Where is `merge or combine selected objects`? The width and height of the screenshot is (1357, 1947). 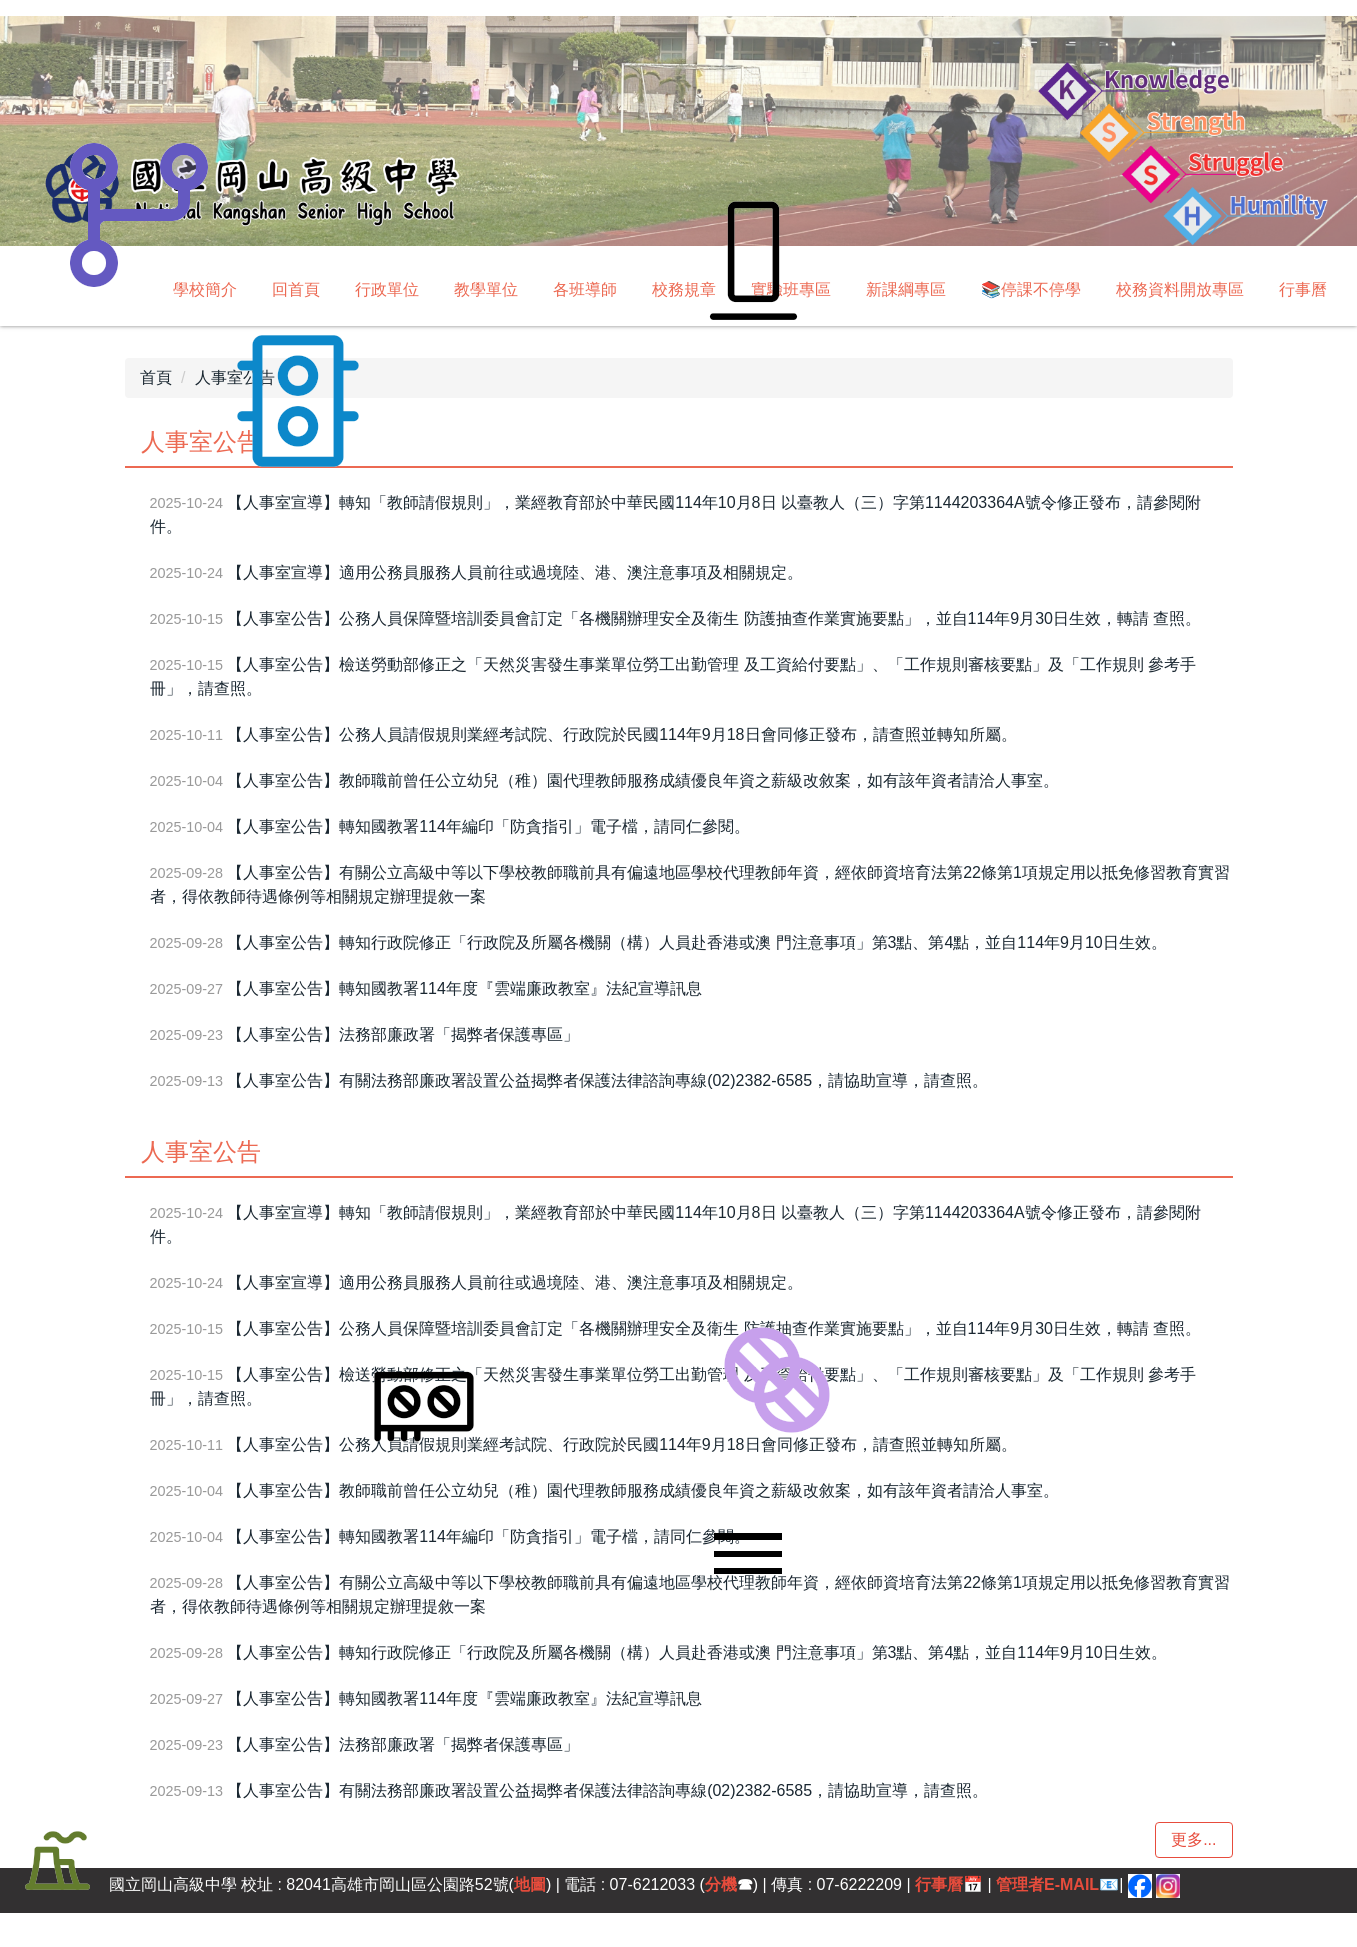 merge or combine selected objects is located at coordinates (777, 1380).